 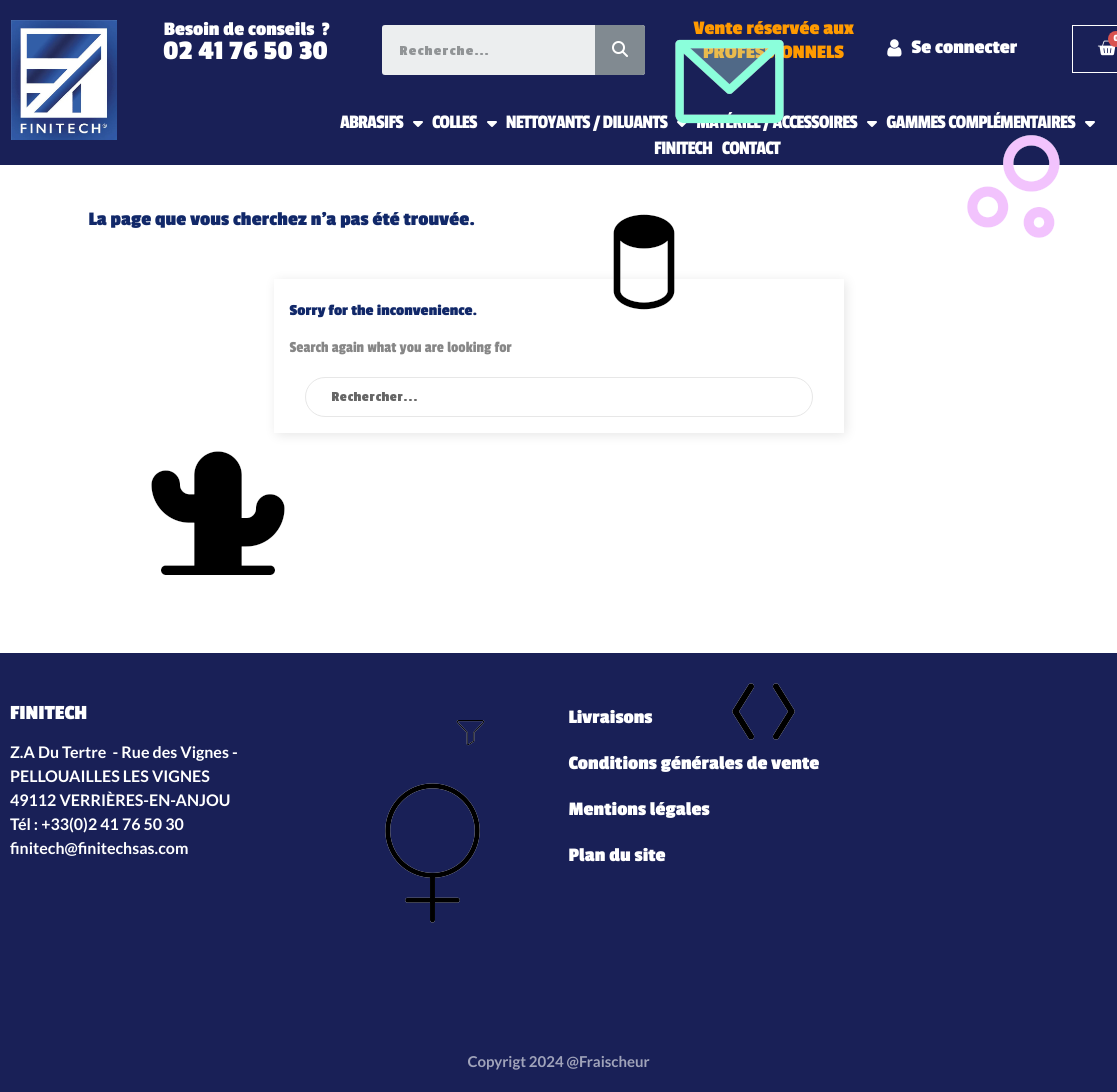 I want to click on view or edit source code, so click(x=763, y=711).